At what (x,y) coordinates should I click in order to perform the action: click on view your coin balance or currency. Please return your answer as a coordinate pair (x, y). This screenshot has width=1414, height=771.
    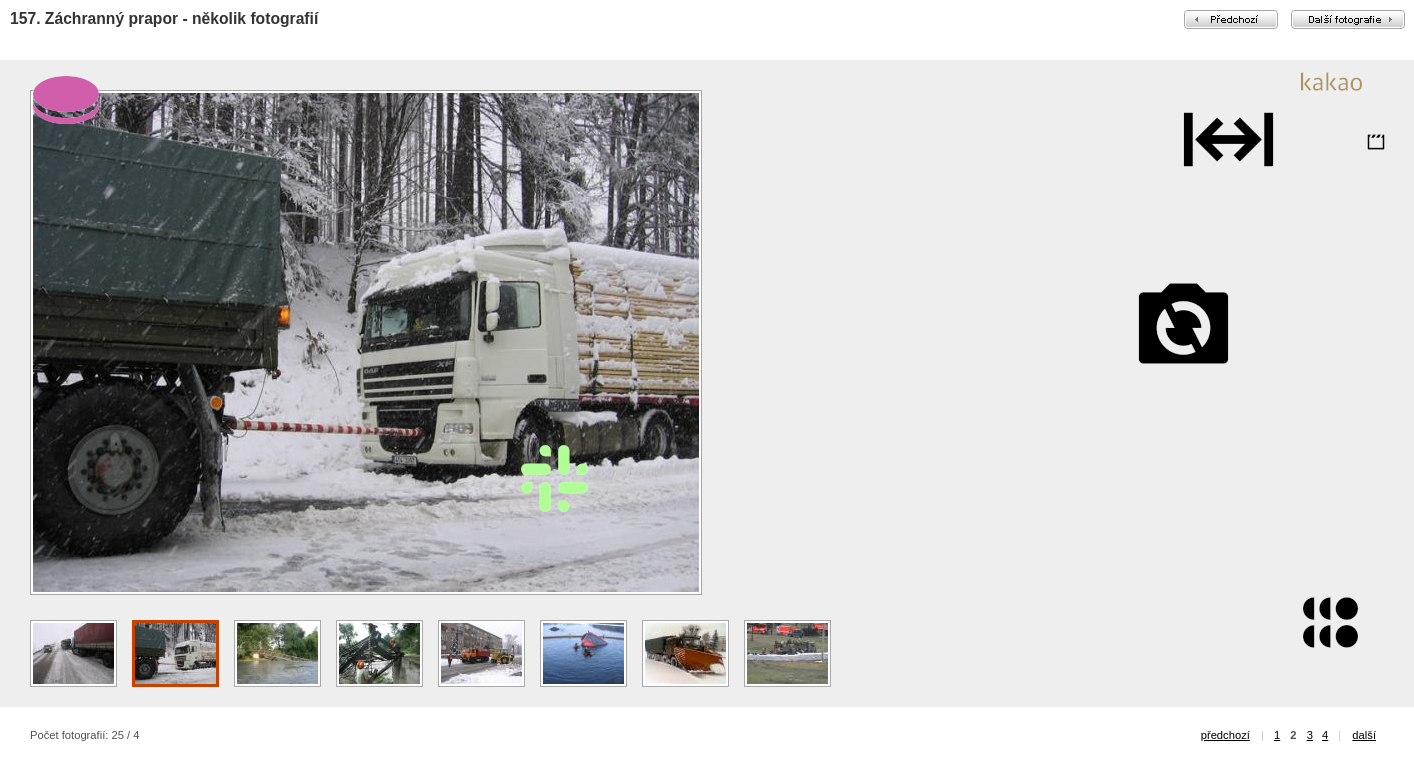
    Looking at the image, I should click on (66, 100).